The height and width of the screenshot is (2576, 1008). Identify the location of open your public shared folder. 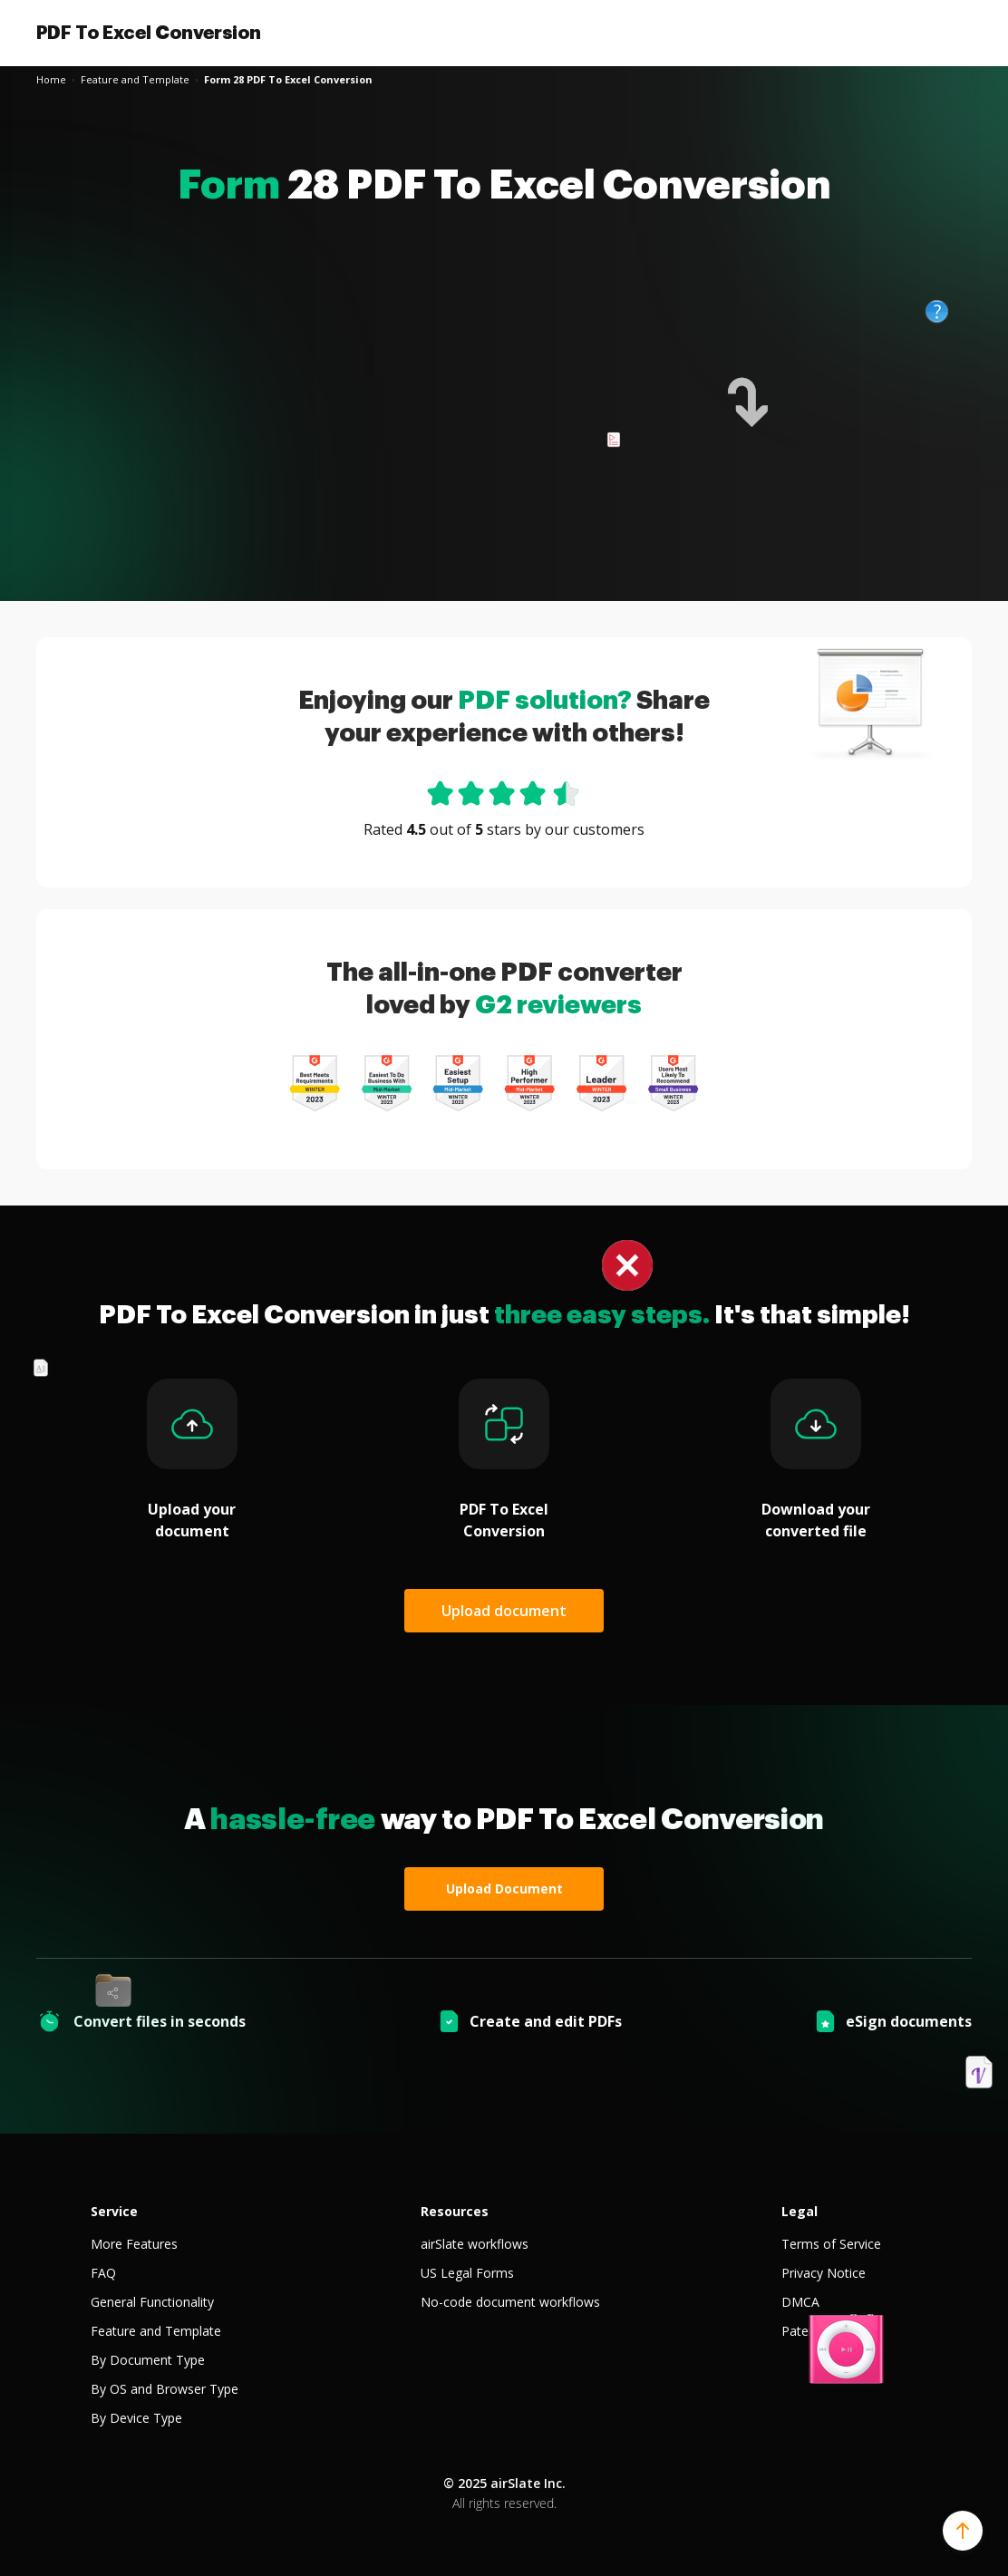
(113, 1990).